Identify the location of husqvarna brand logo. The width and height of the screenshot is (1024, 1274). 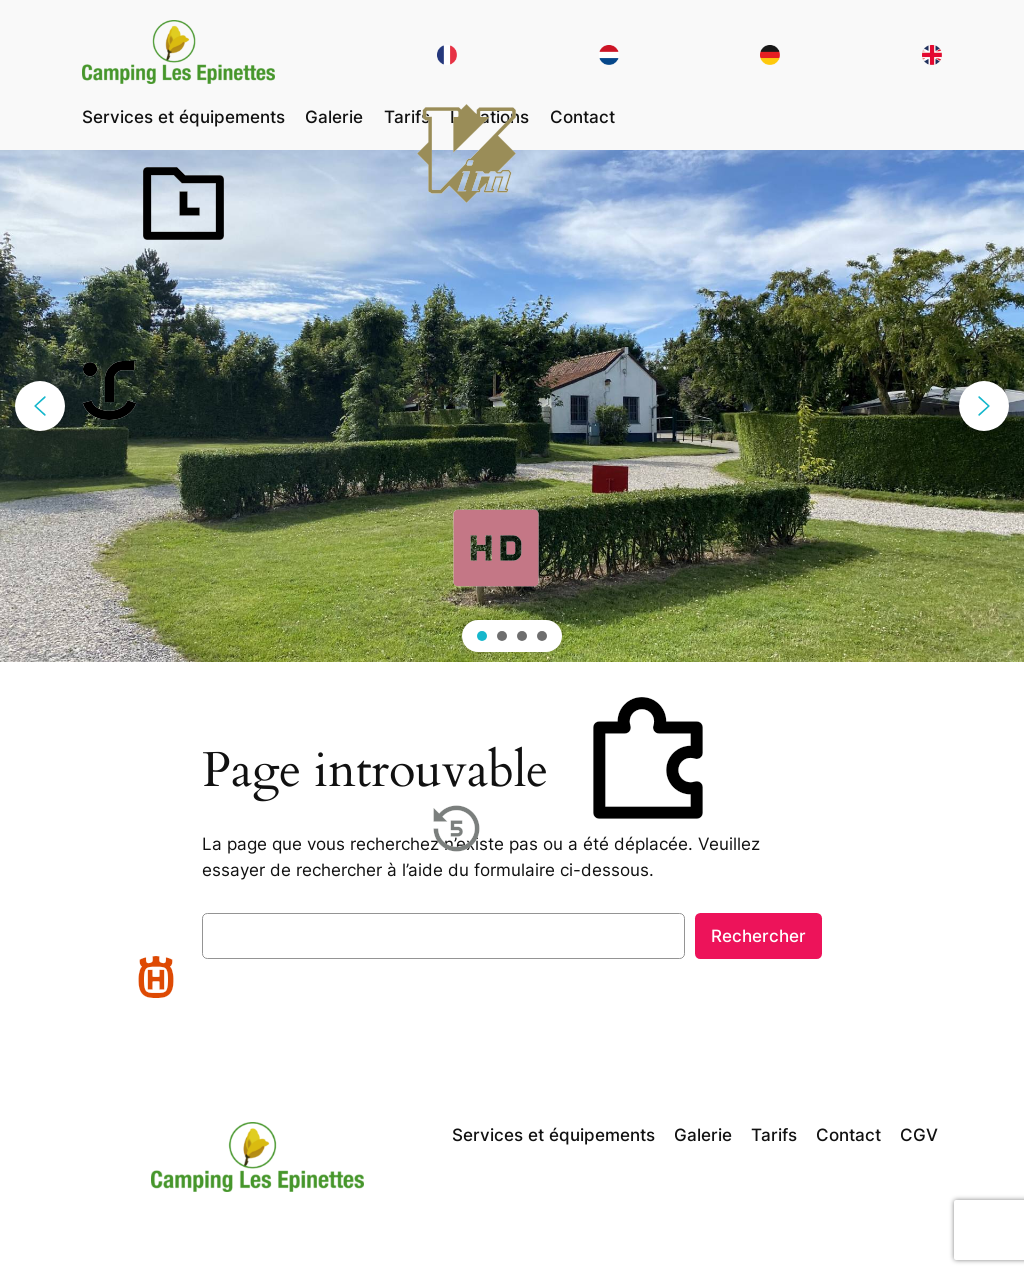
(156, 977).